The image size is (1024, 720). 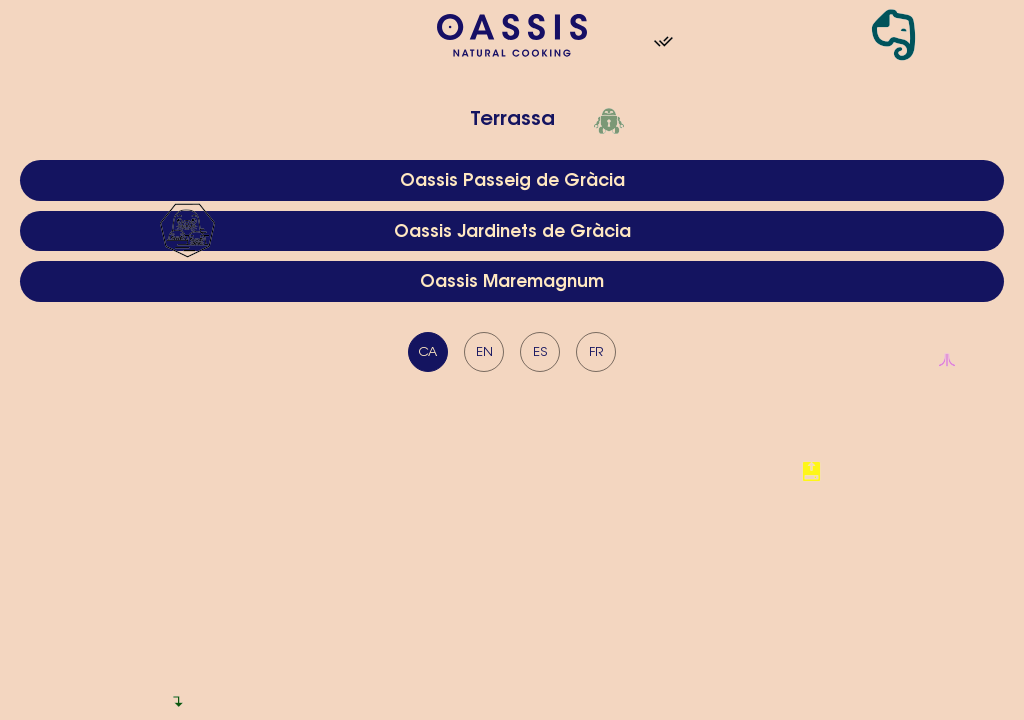 What do you see at coordinates (947, 360) in the screenshot?
I see `Atari brand logo` at bounding box center [947, 360].